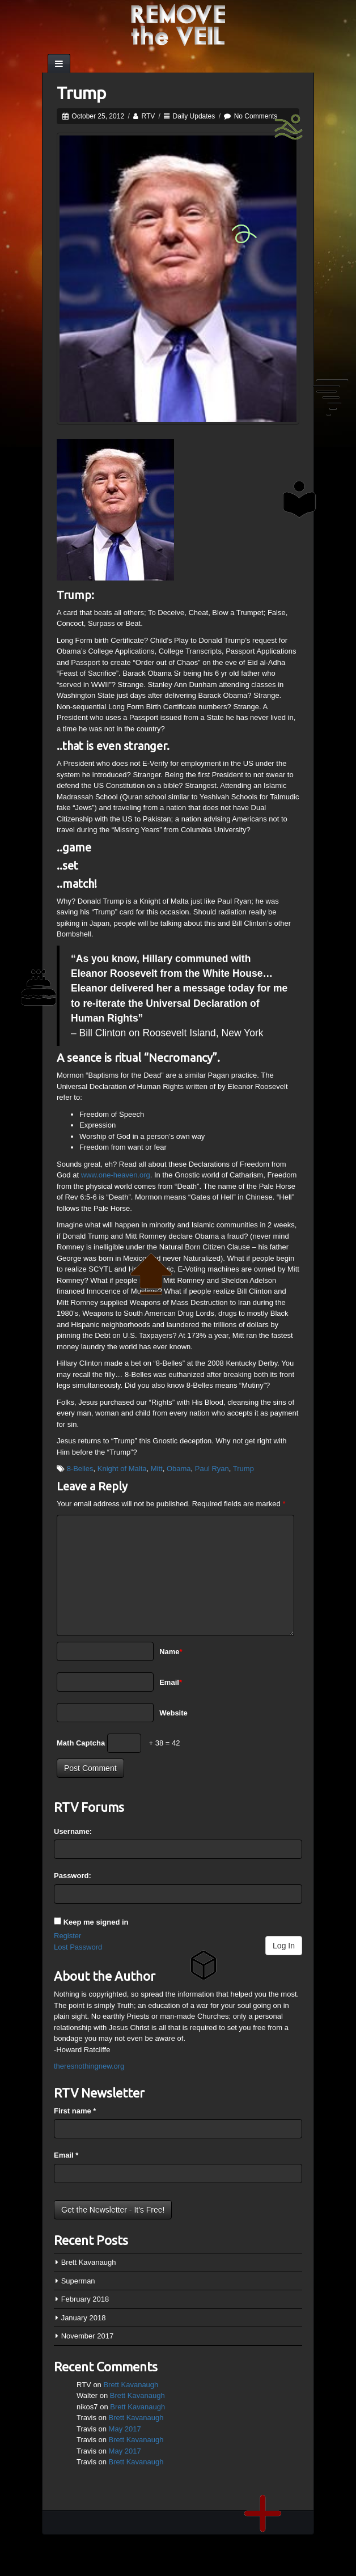  I want to click on add a new item, so click(262, 2513).